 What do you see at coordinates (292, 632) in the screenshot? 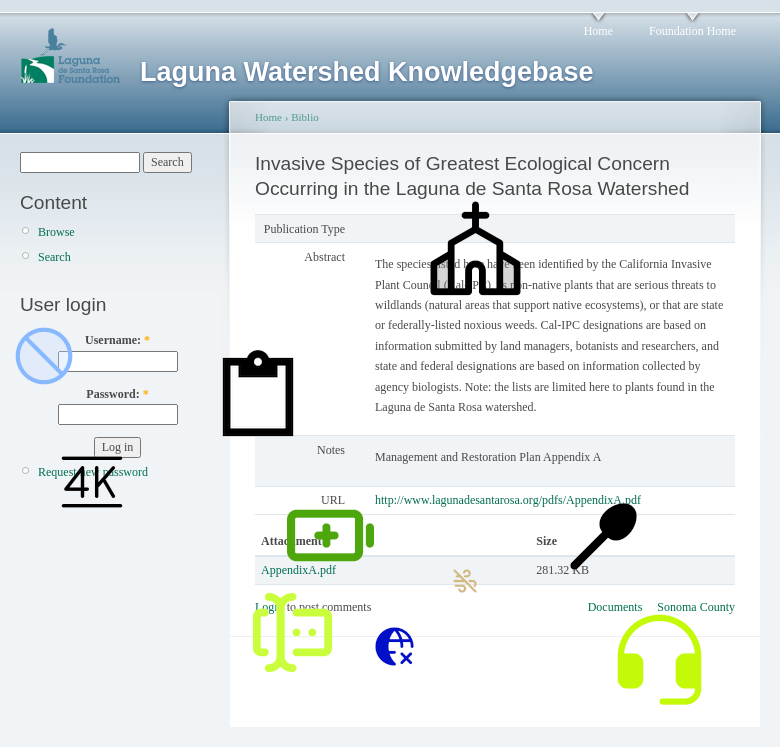
I see `access forms and surveys` at bounding box center [292, 632].